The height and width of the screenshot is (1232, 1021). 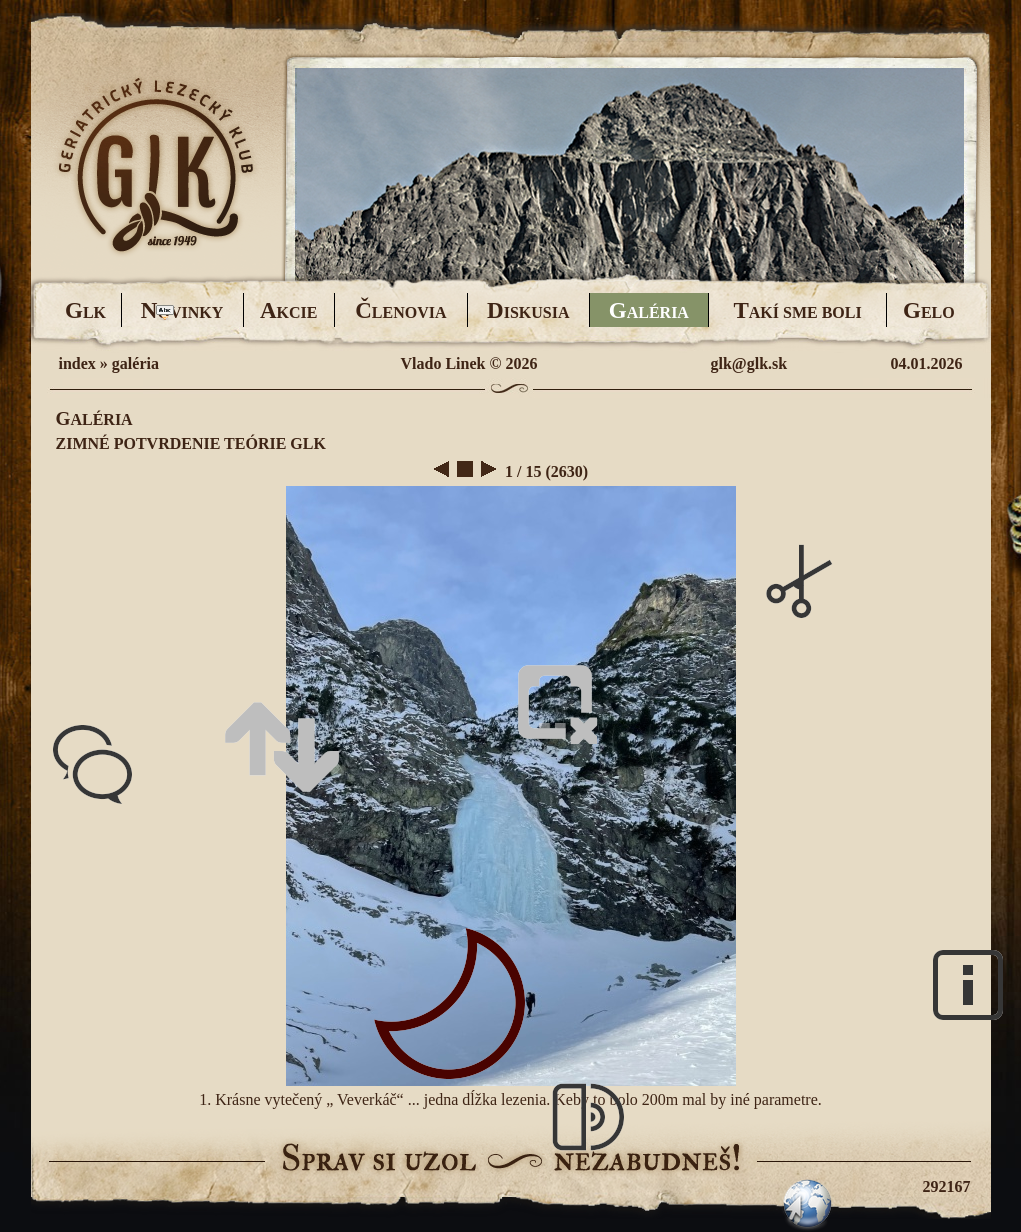 I want to click on open messaging or chat application, so click(x=92, y=764).